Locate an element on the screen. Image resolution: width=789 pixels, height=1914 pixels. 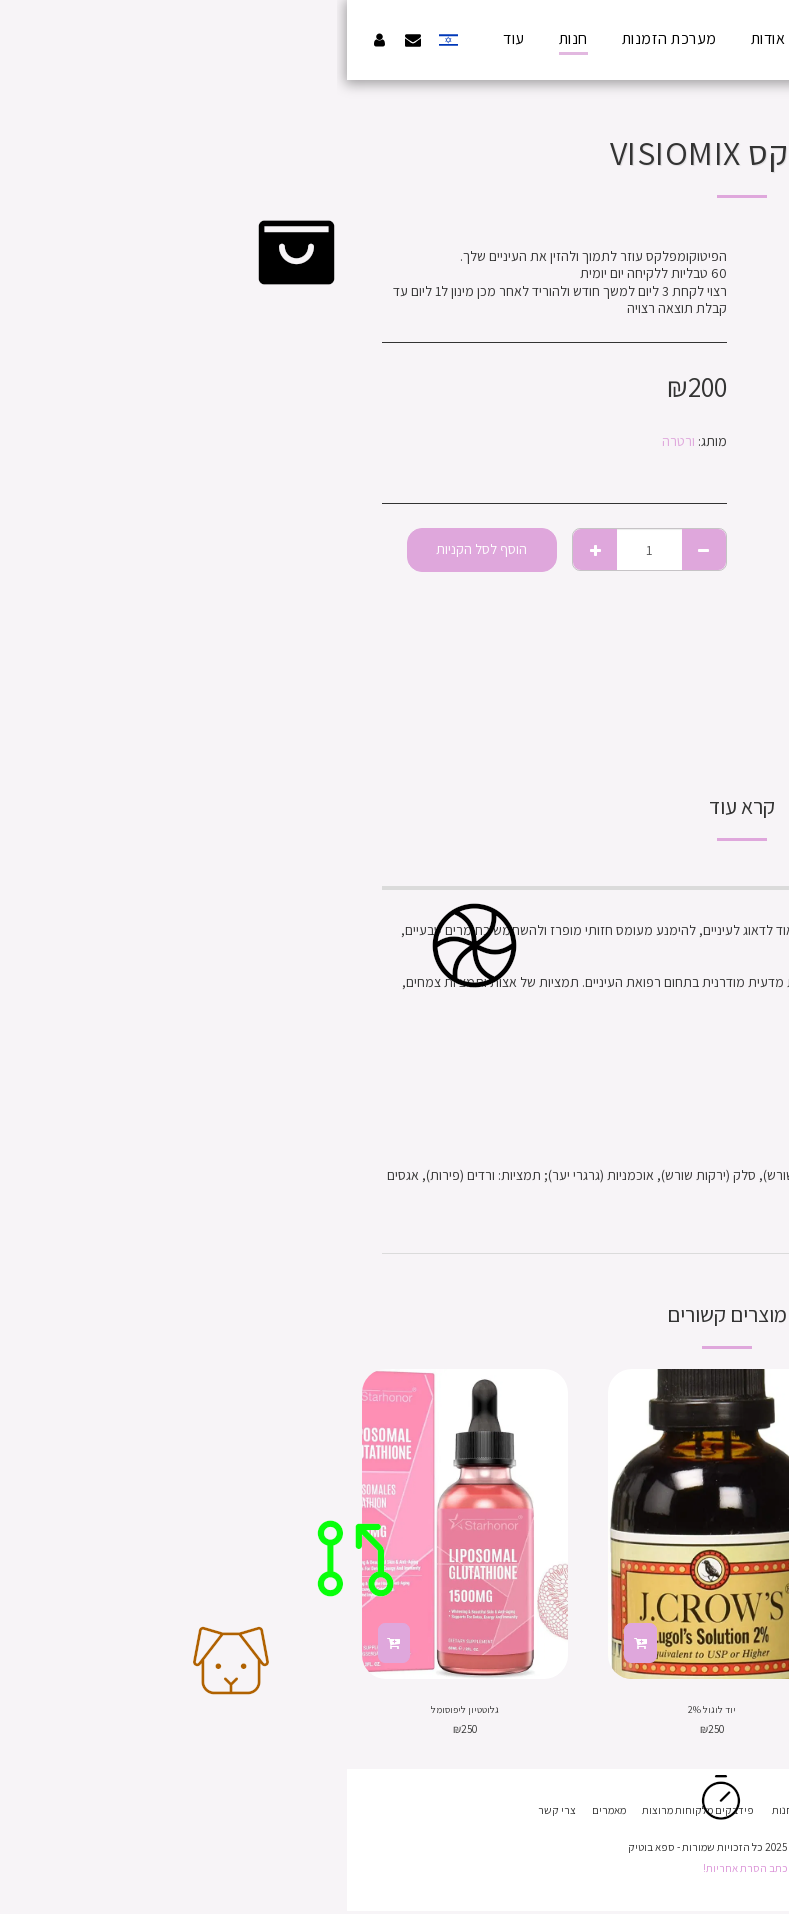
create a new pull request is located at coordinates (352, 1558).